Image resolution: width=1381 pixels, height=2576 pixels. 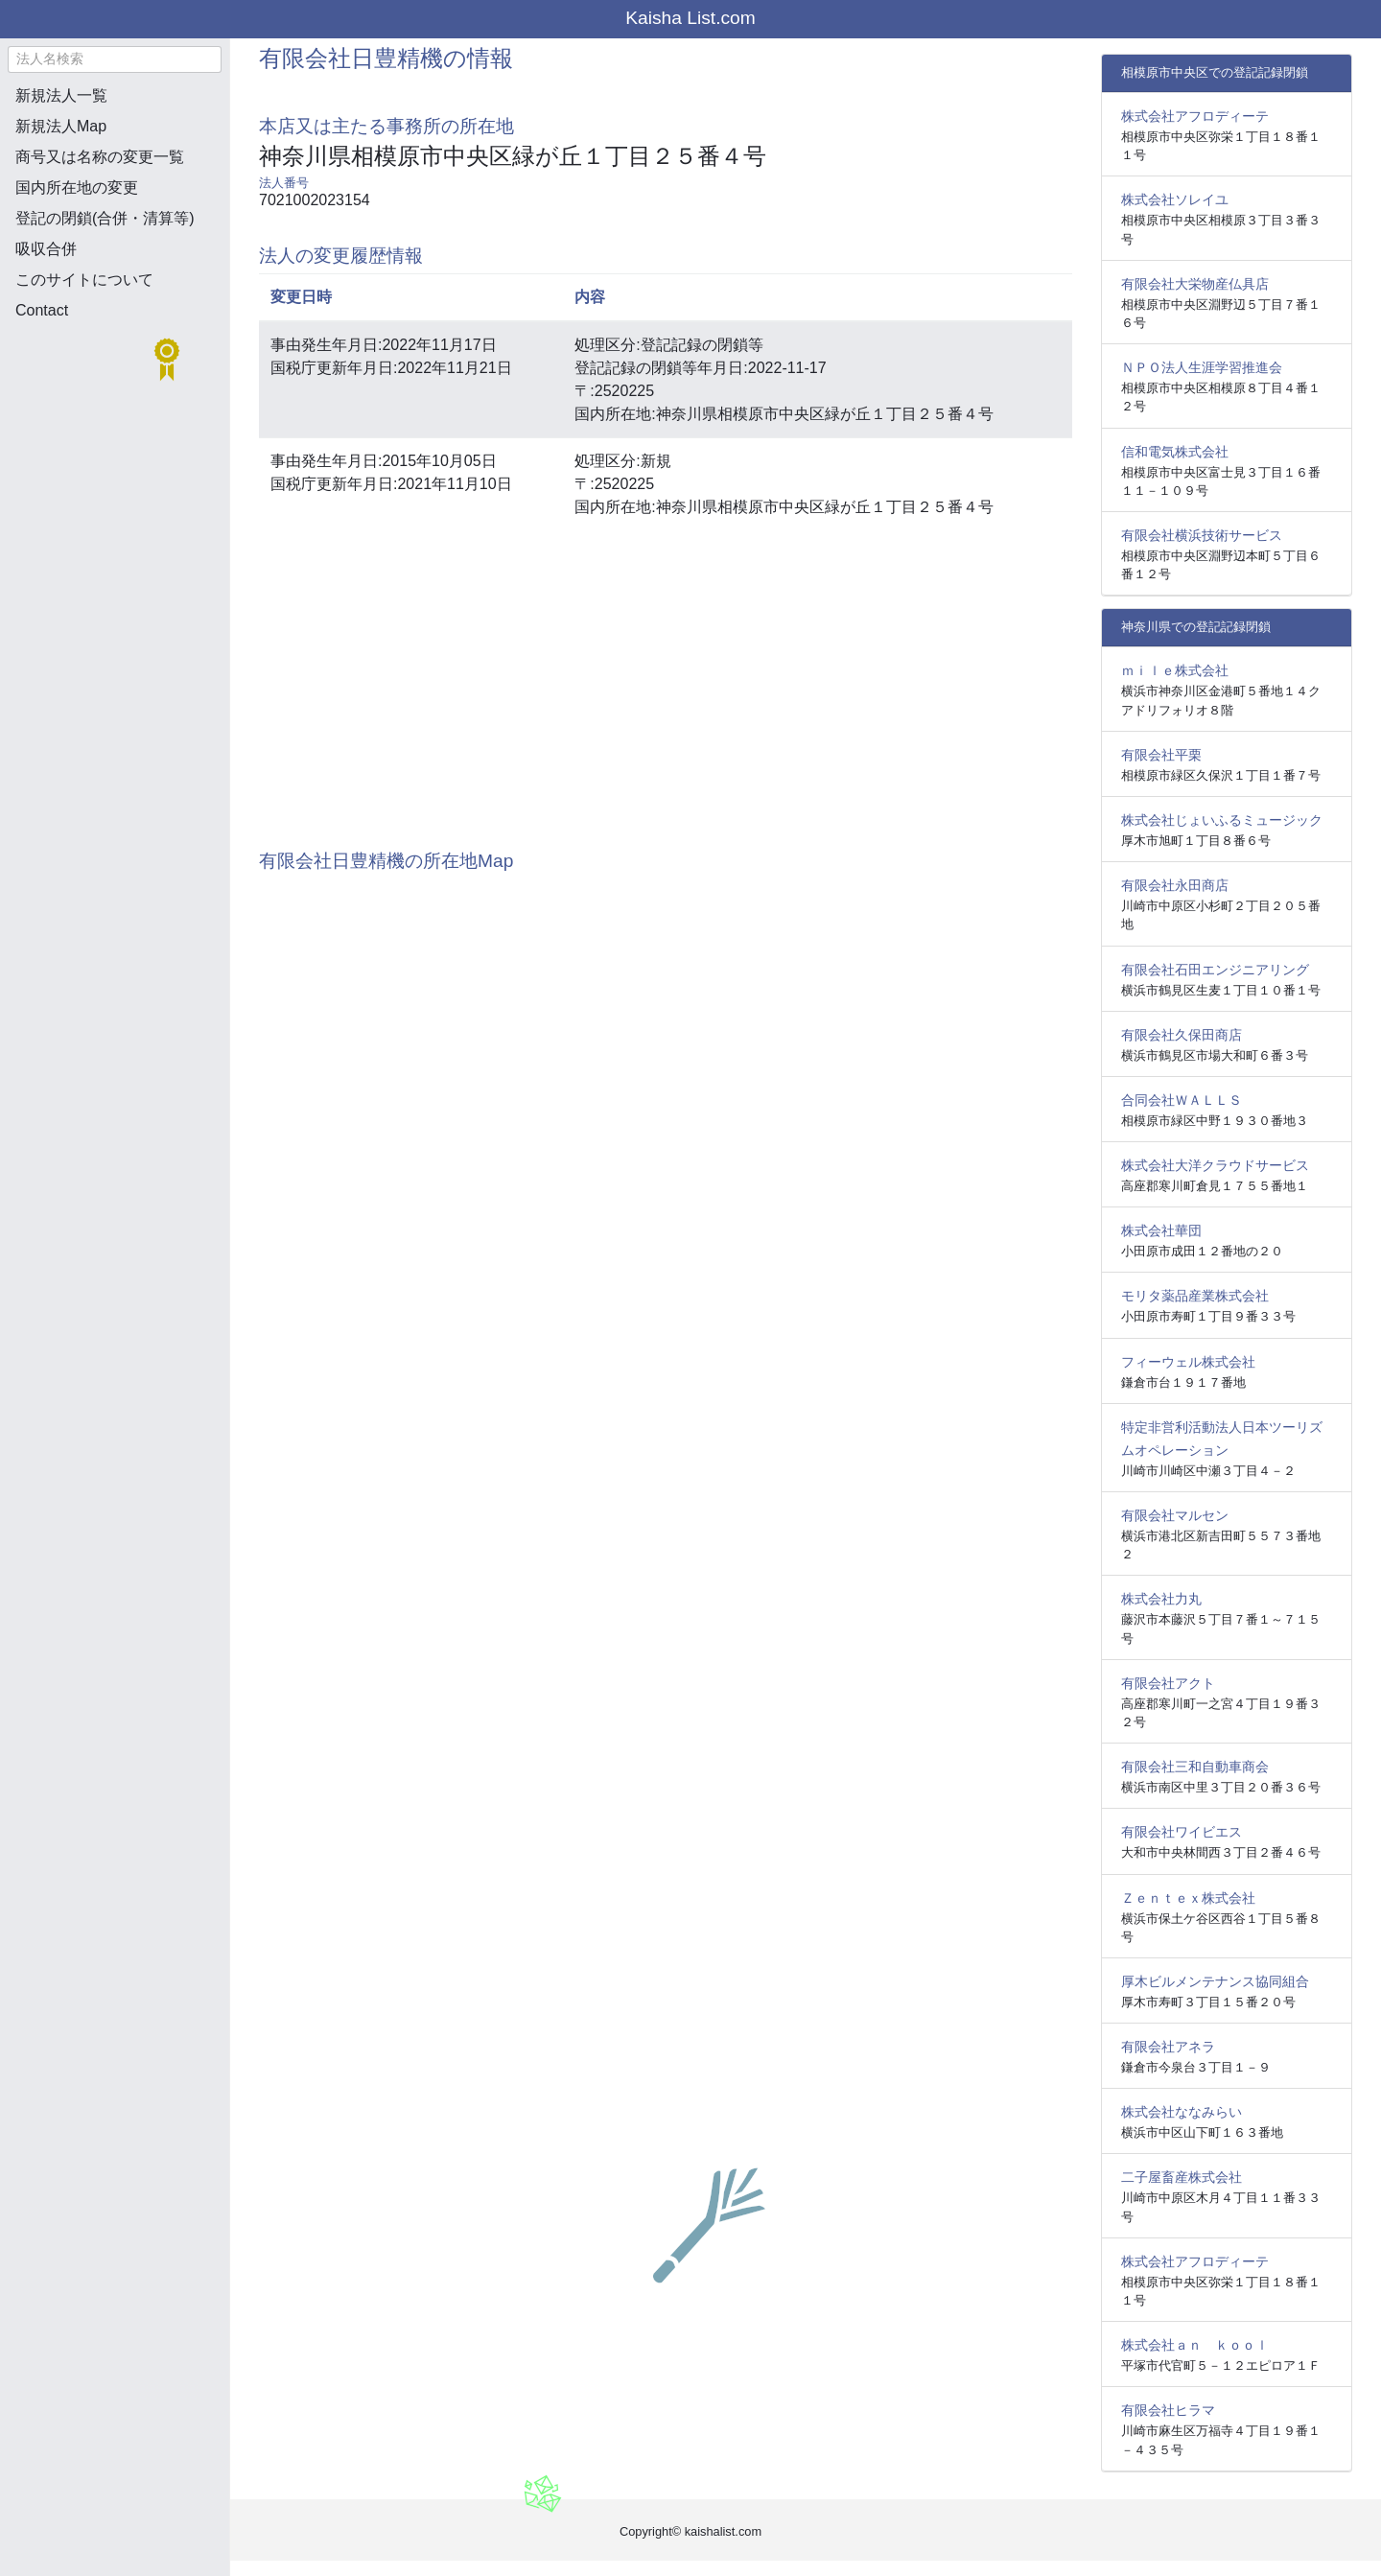 What do you see at coordinates (709, 2225) in the screenshot?
I see `select leek ingredient in cooking game` at bounding box center [709, 2225].